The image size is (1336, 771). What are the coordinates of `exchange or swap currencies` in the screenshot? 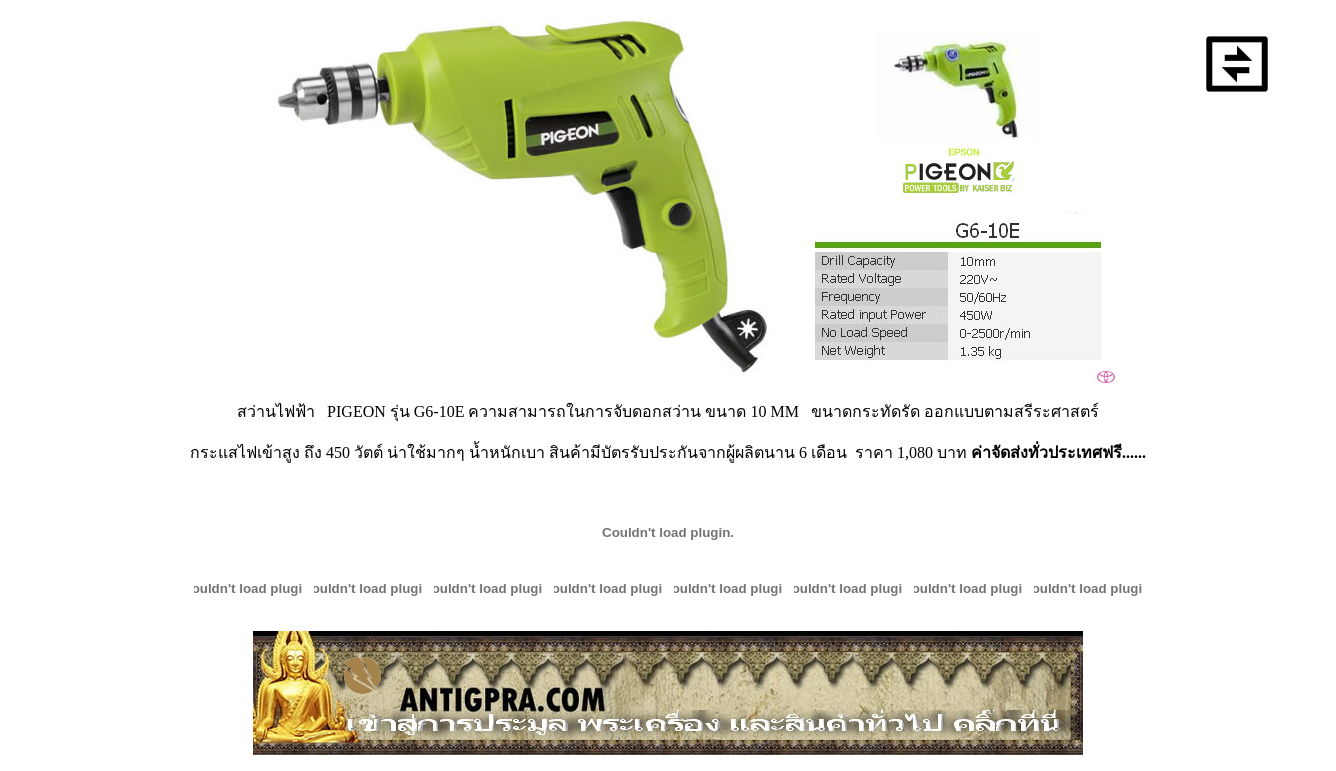 It's located at (1237, 64).